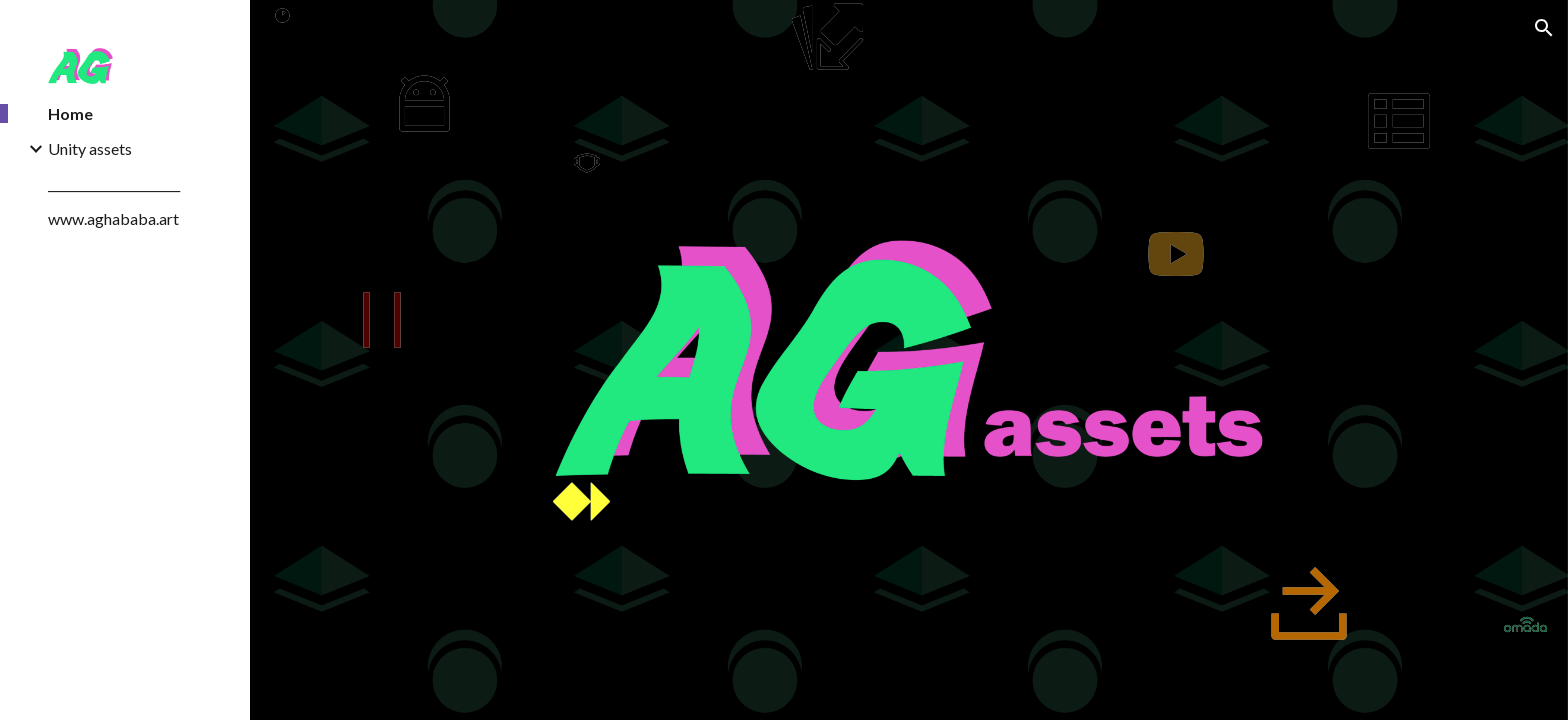  What do you see at coordinates (581, 501) in the screenshot?
I see `paysafe payment method option` at bounding box center [581, 501].